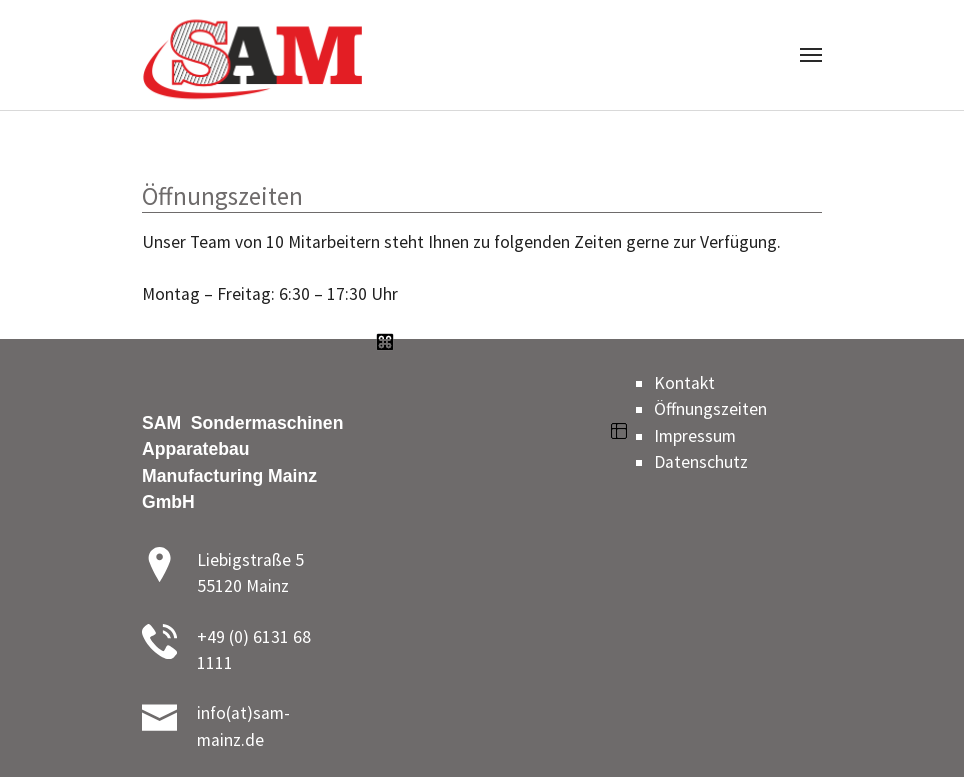 This screenshot has height=777, width=964. I want to click on command key modifier for keyboard shortcuts, so click(385, 342).